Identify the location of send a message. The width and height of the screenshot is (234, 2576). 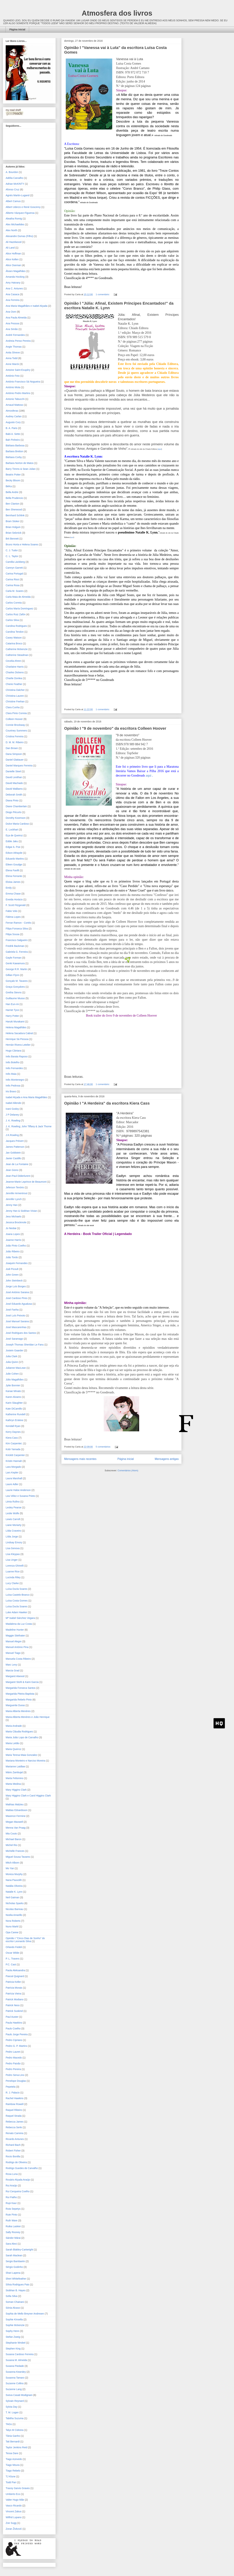
(127, 960).